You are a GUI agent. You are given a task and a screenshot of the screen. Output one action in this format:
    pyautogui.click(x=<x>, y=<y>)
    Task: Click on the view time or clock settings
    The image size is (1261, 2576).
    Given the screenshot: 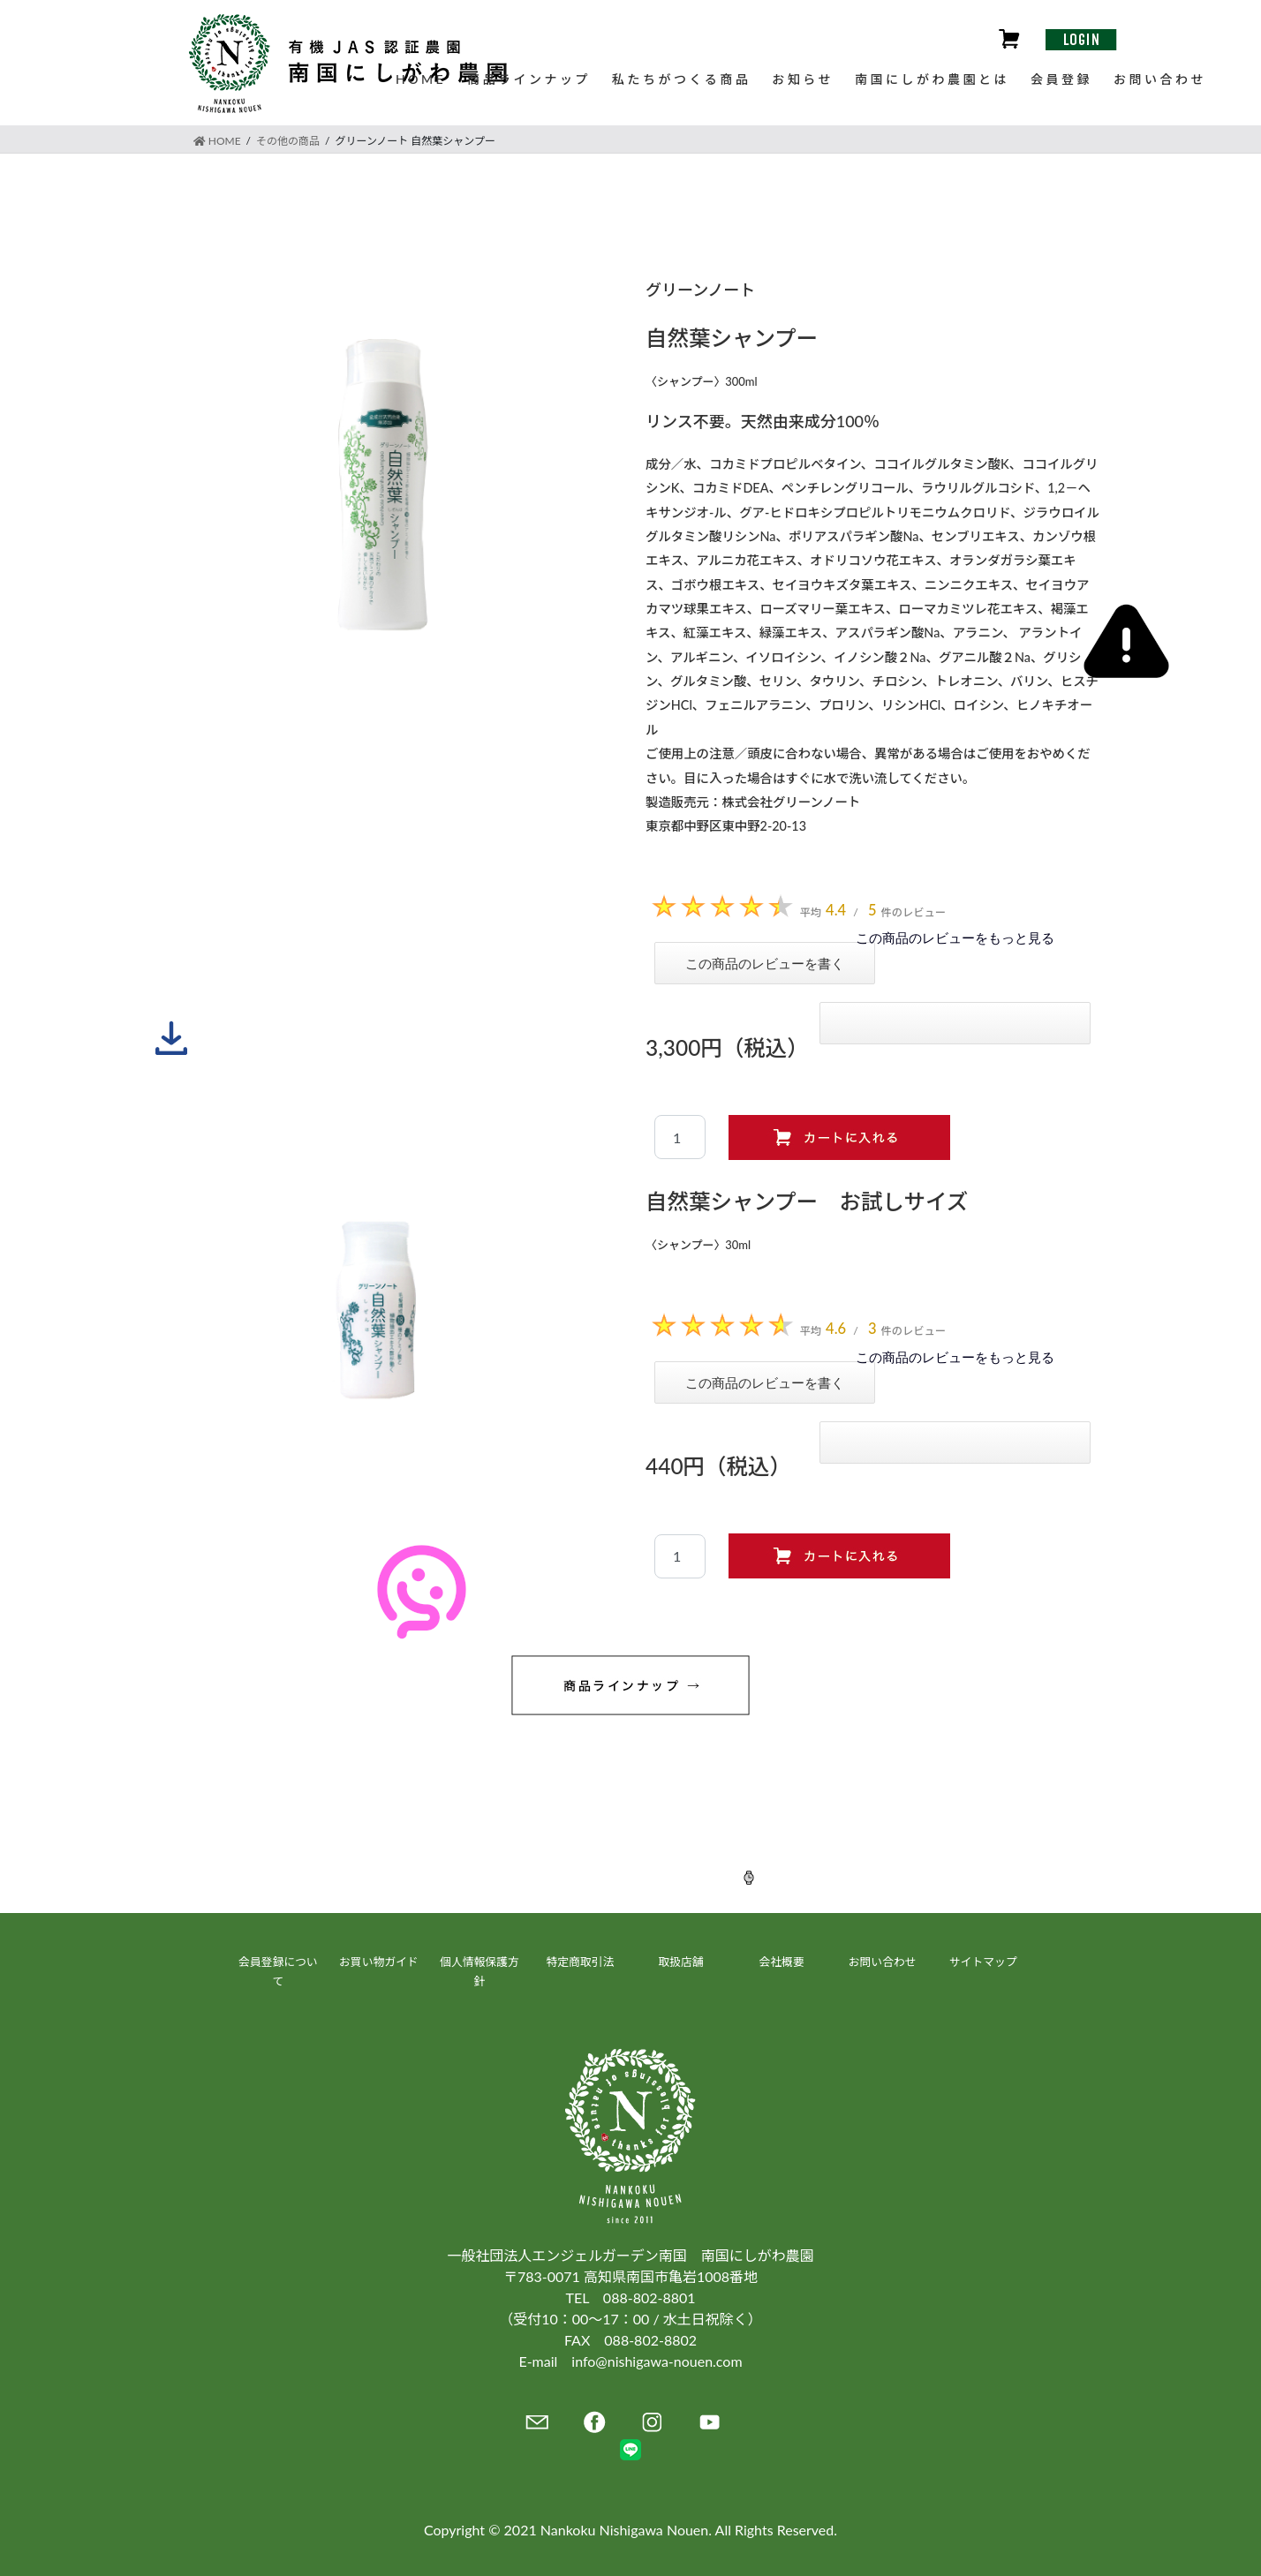 What is the action you would take?
    pyautogui.click(x=749, y=1878)
    